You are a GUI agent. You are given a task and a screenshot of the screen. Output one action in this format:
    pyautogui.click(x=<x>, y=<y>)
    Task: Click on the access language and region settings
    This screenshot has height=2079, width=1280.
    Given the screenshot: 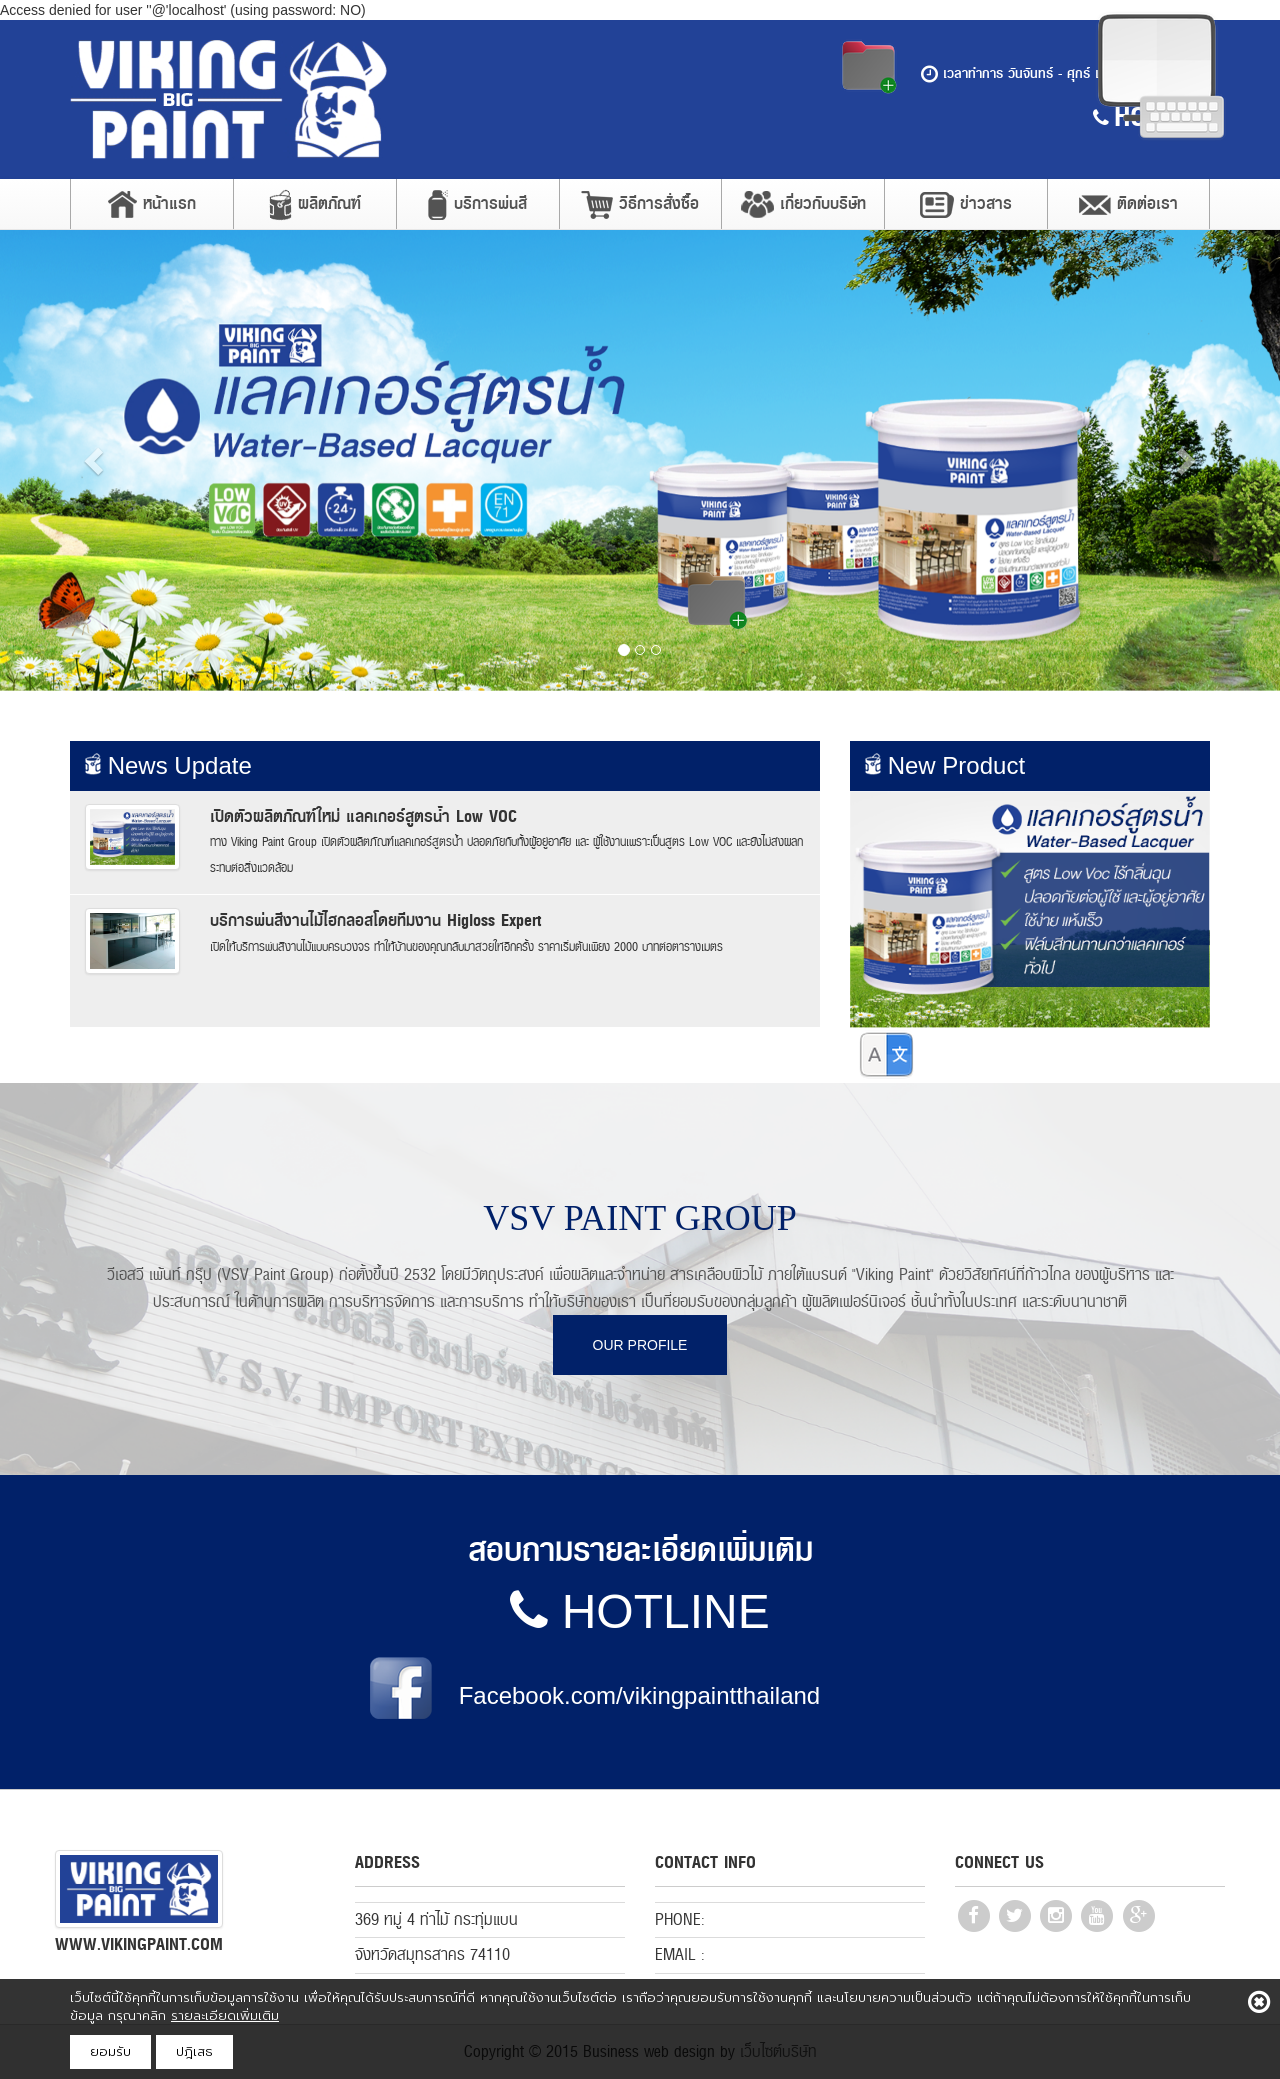 What is the action you would take?
    pyautogui.click(x=886, y=1054)
    